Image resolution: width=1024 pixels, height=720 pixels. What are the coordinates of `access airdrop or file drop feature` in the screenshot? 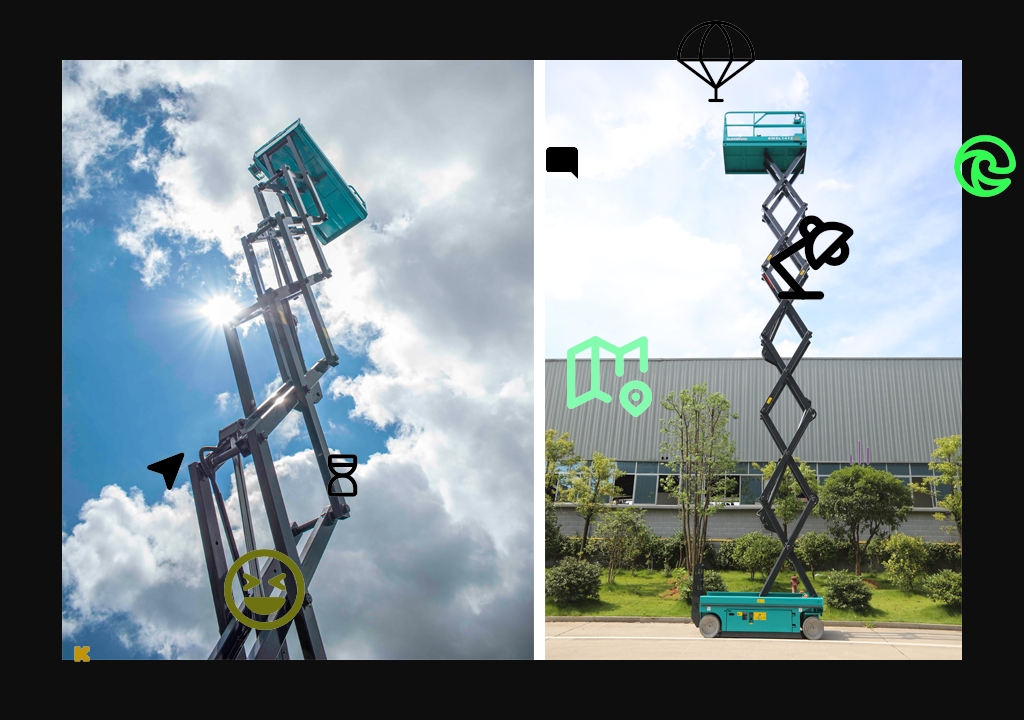 It's located at (716, 63).